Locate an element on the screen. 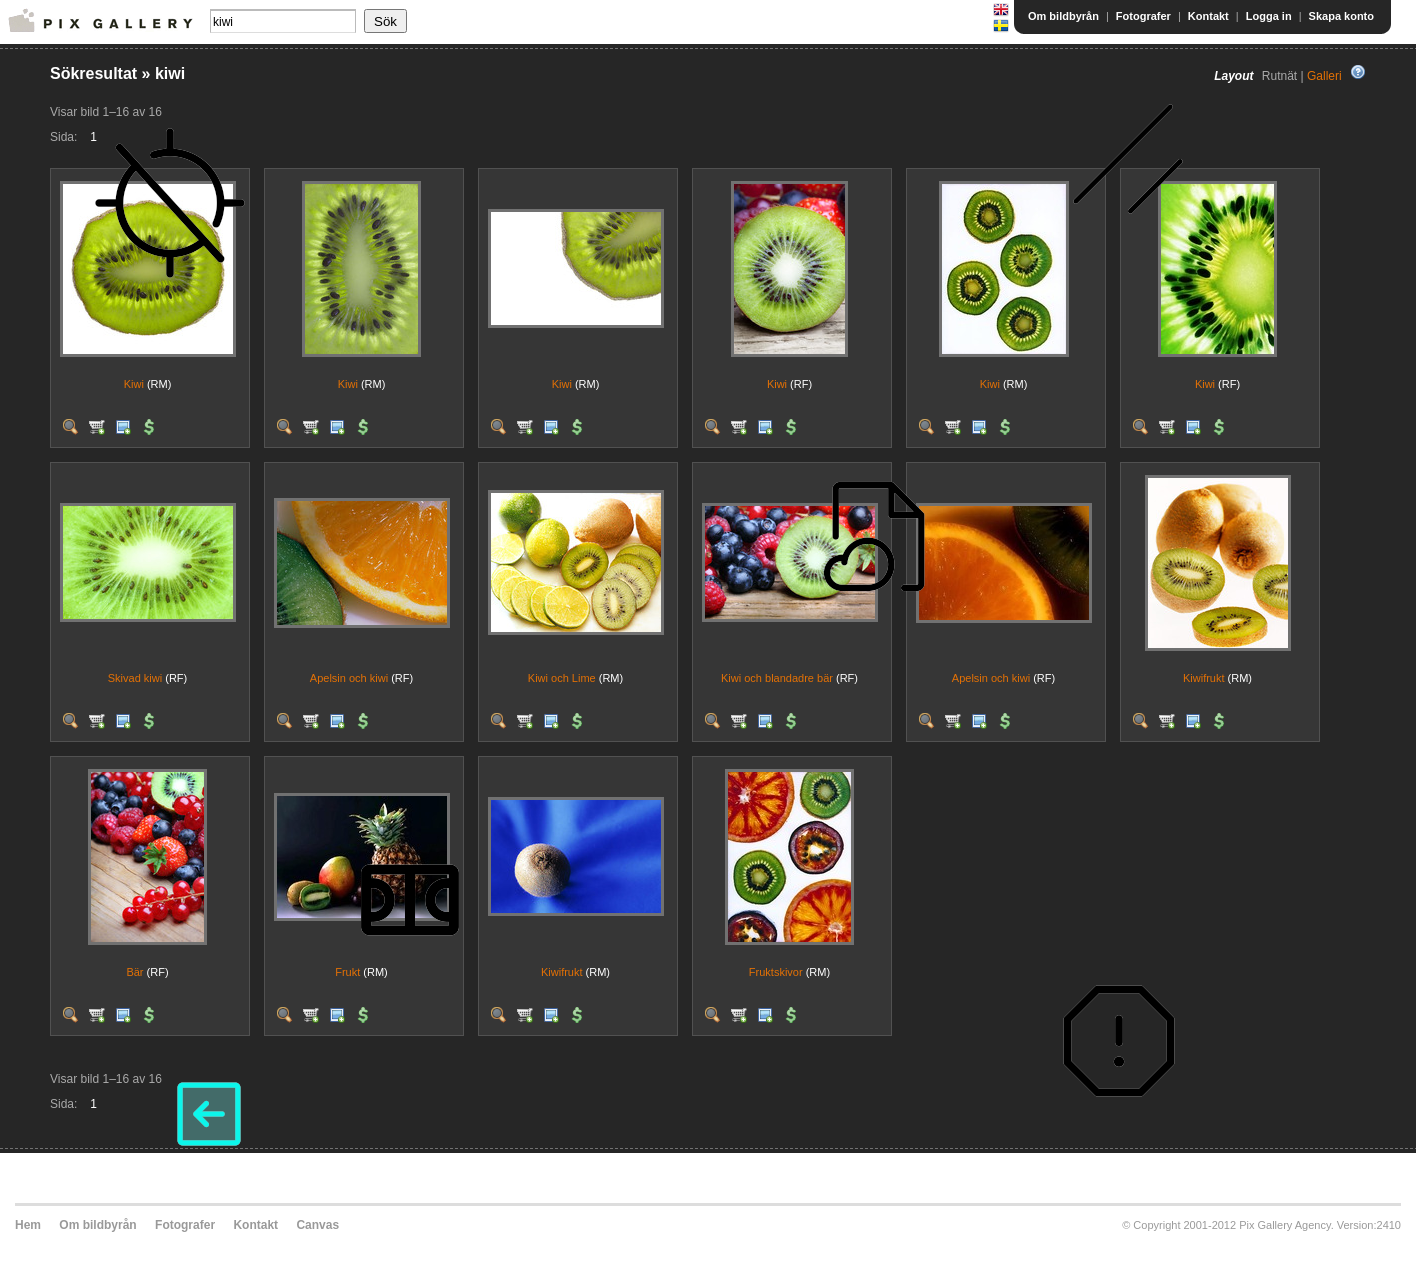  stop or halt current action is located at coordinates (1119, 1041).